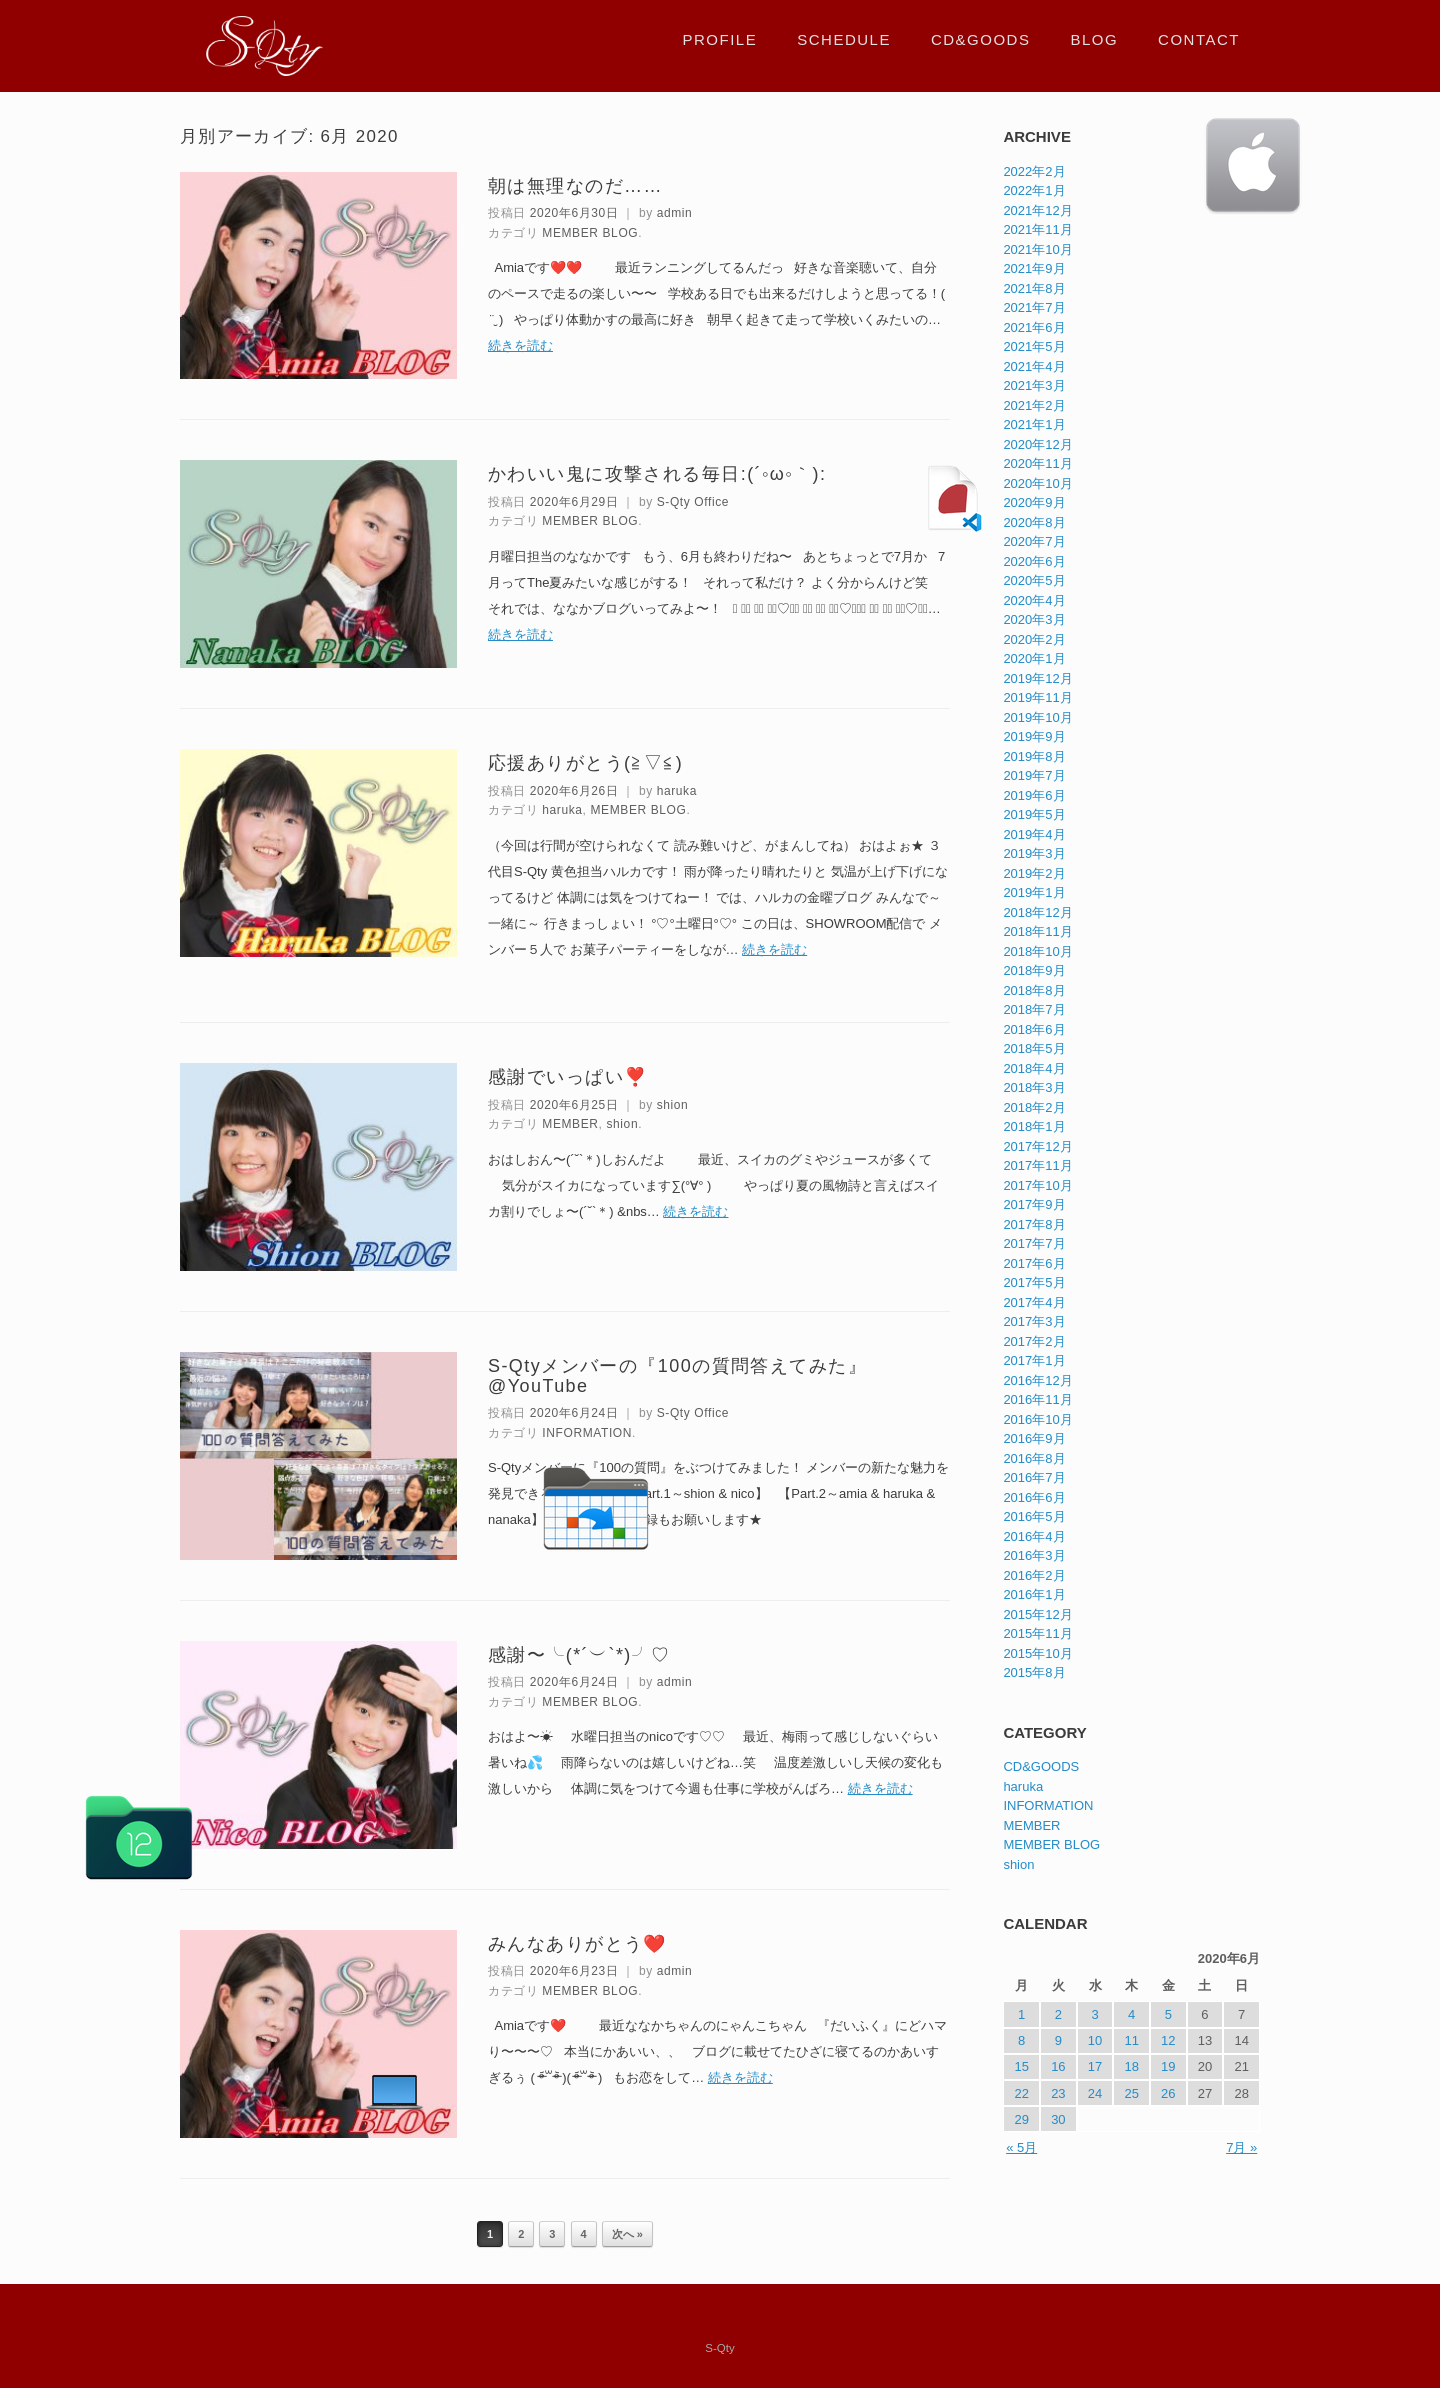 This screenshot has height=2388, width=1440. Describe the element at coordinates (138, 1840) in the screenshot. I see `open android 12 system files folder` at that location.